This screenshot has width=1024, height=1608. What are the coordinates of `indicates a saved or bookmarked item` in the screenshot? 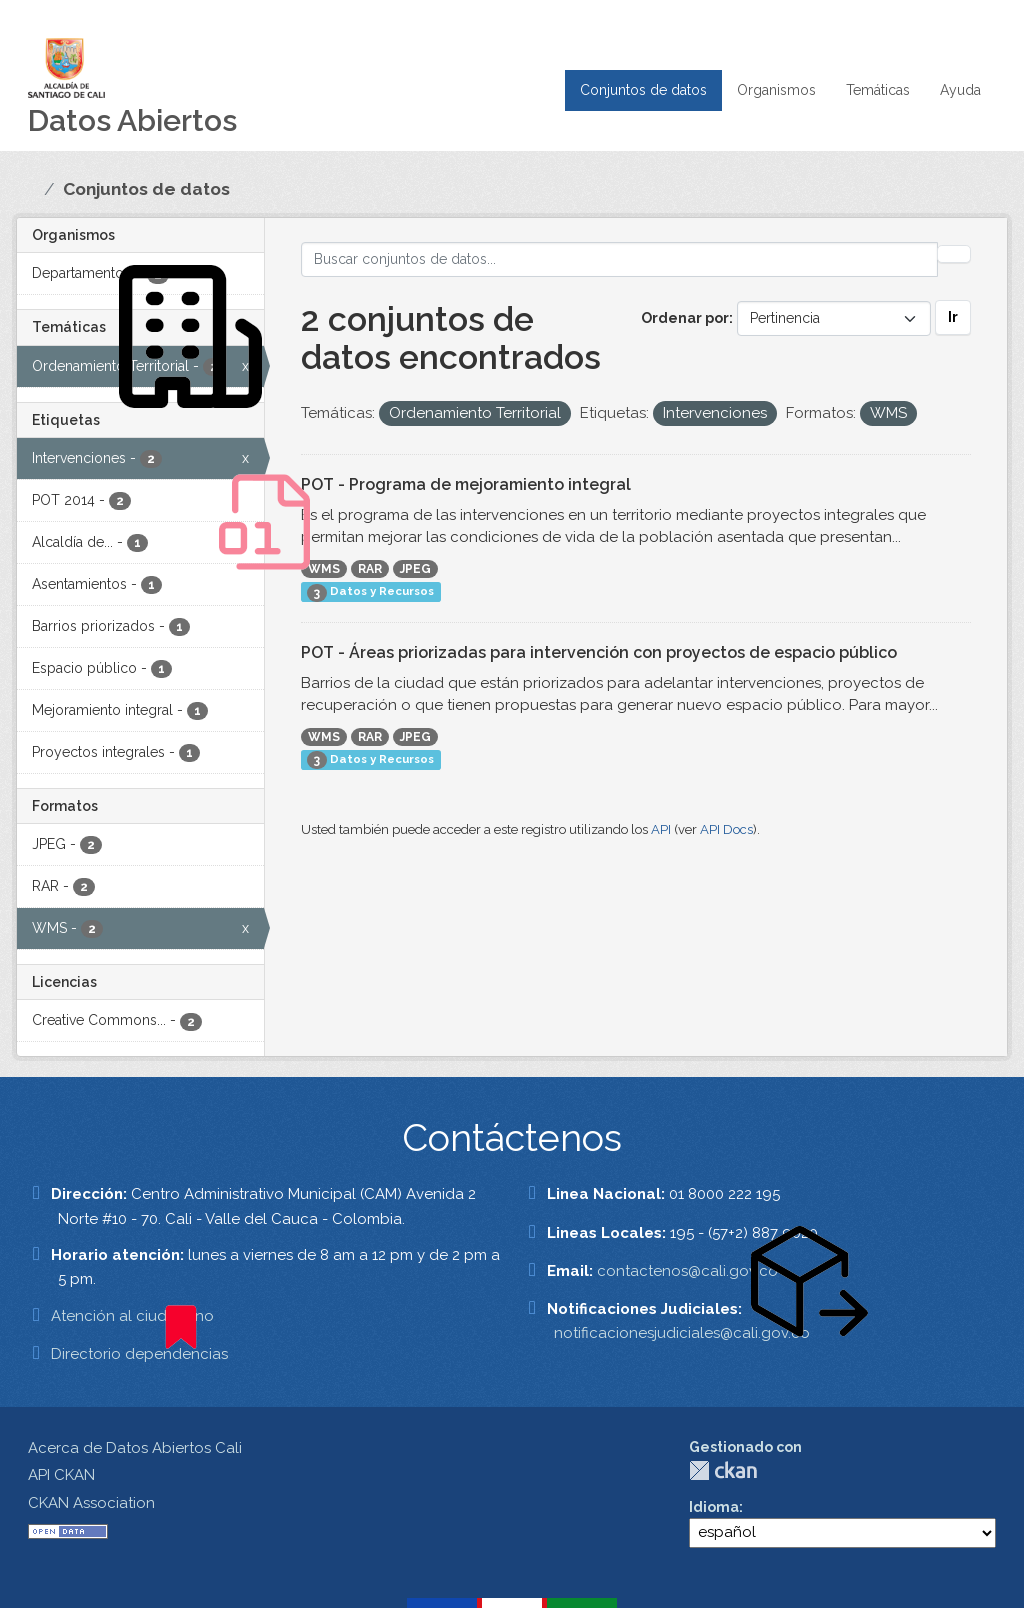 It's located at (181, 1327).